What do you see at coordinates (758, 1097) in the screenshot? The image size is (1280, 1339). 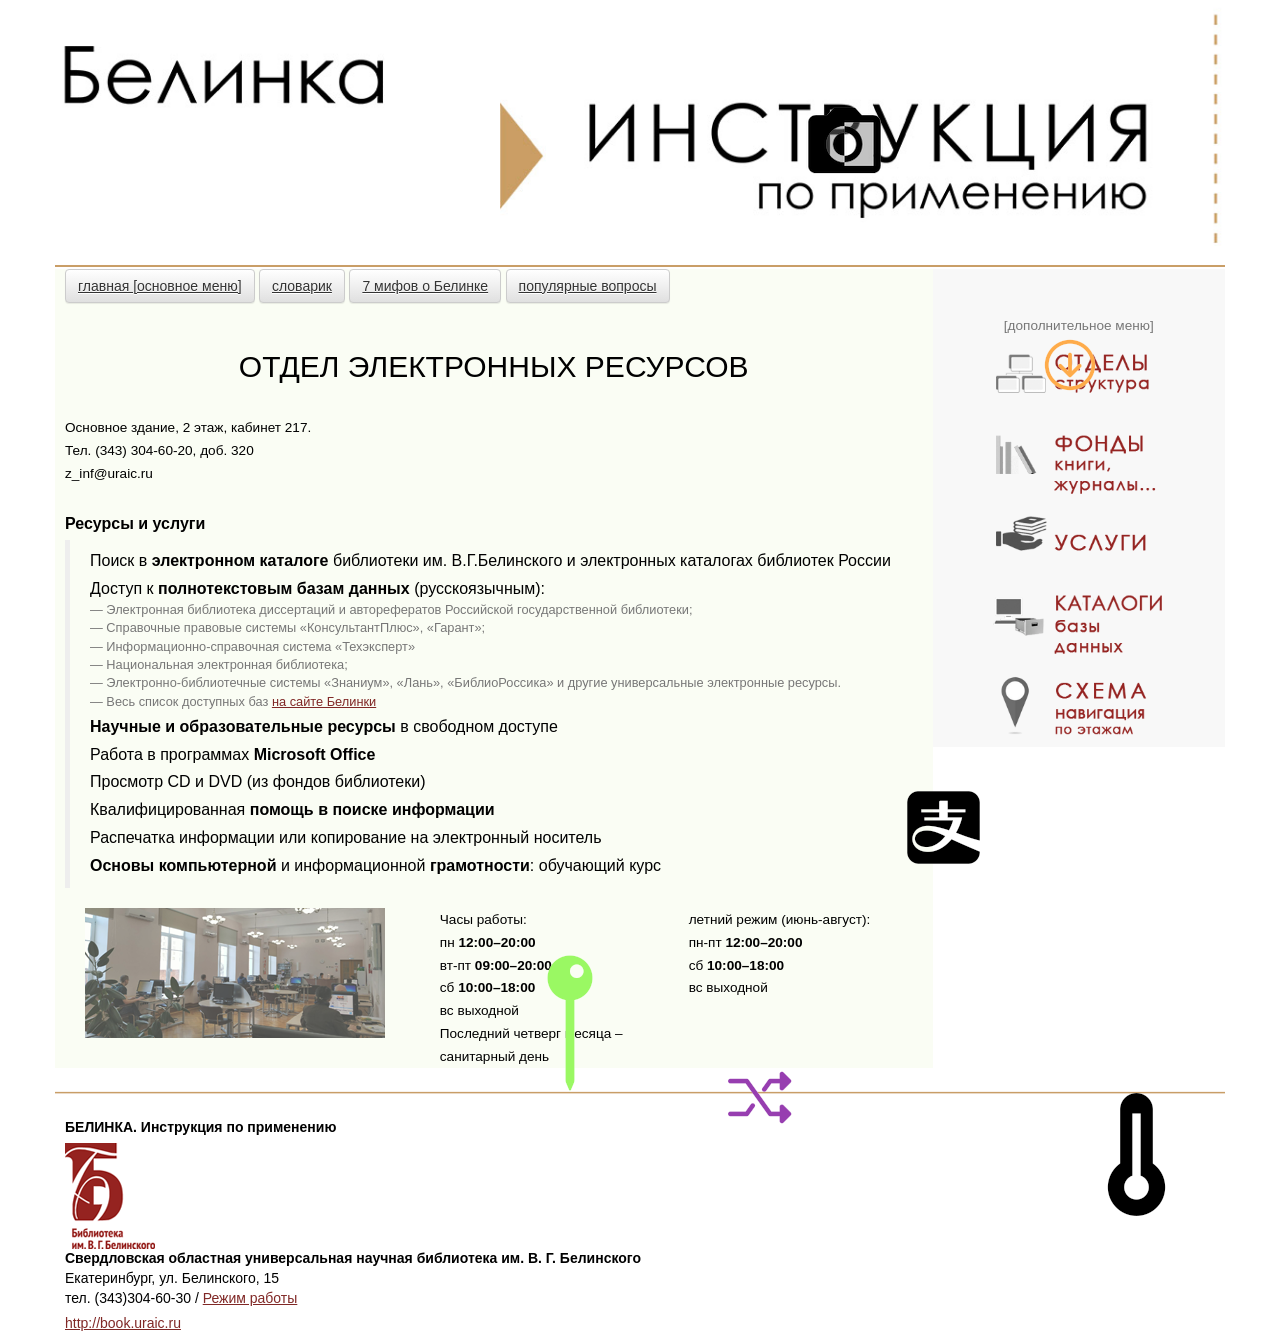 I see `shuffle or randomize playback order` at bounding box center [758, 1097].